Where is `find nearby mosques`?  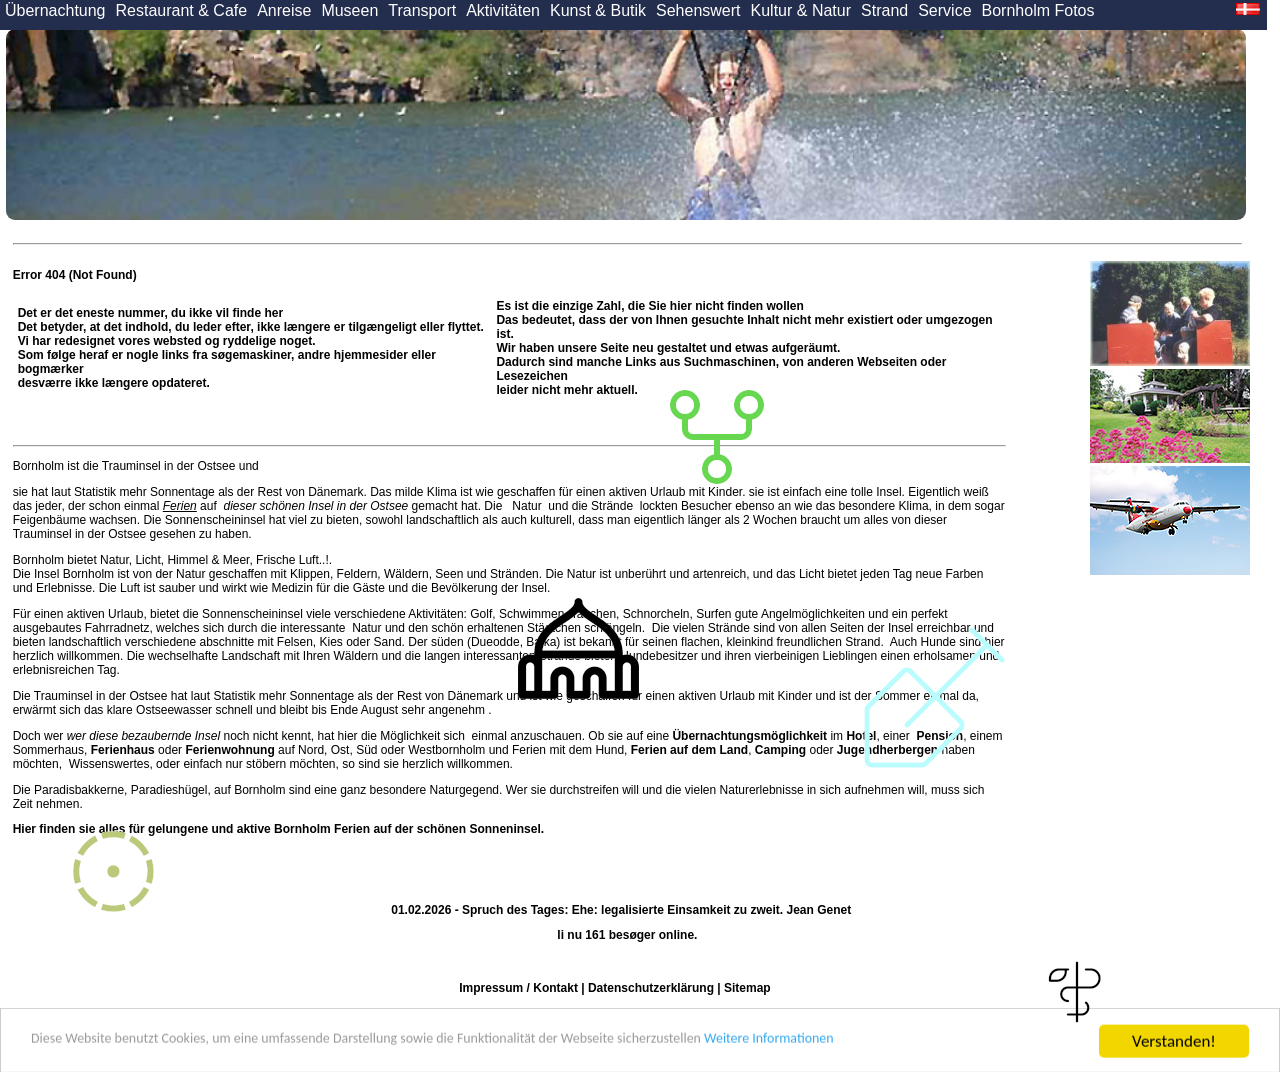
find nearby mosques is located at coordinates (578, 654).